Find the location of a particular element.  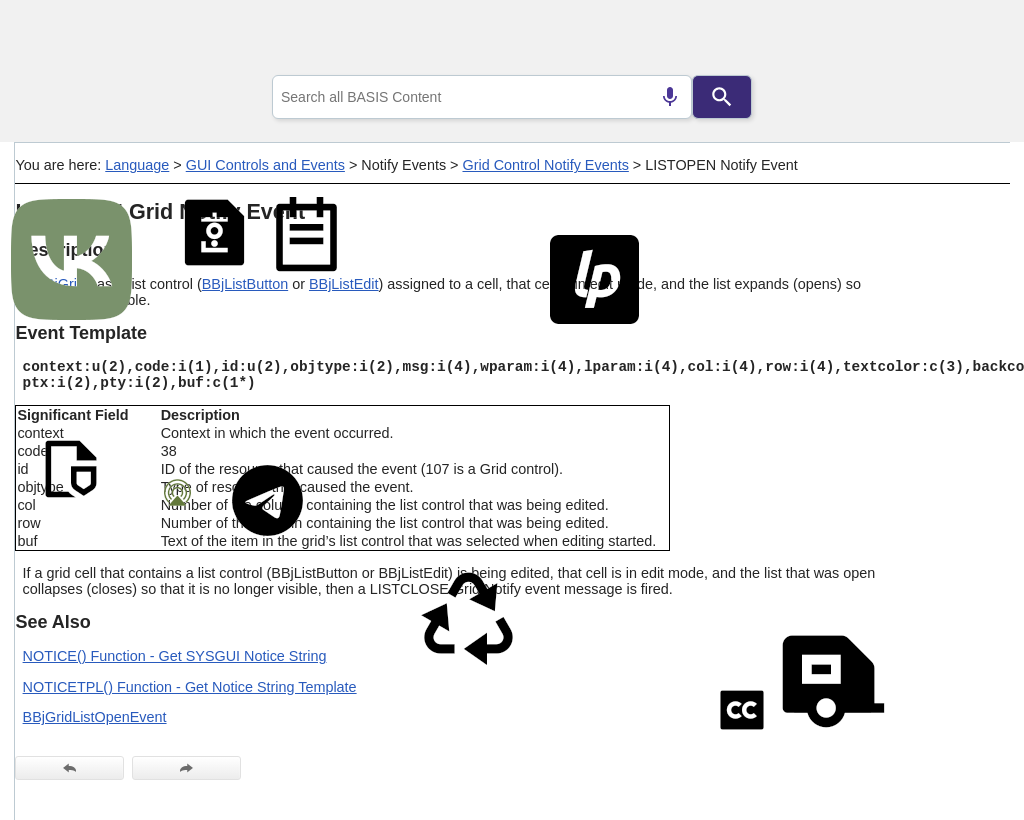

open Telegram messaging app is located at coordinates (267, 500).